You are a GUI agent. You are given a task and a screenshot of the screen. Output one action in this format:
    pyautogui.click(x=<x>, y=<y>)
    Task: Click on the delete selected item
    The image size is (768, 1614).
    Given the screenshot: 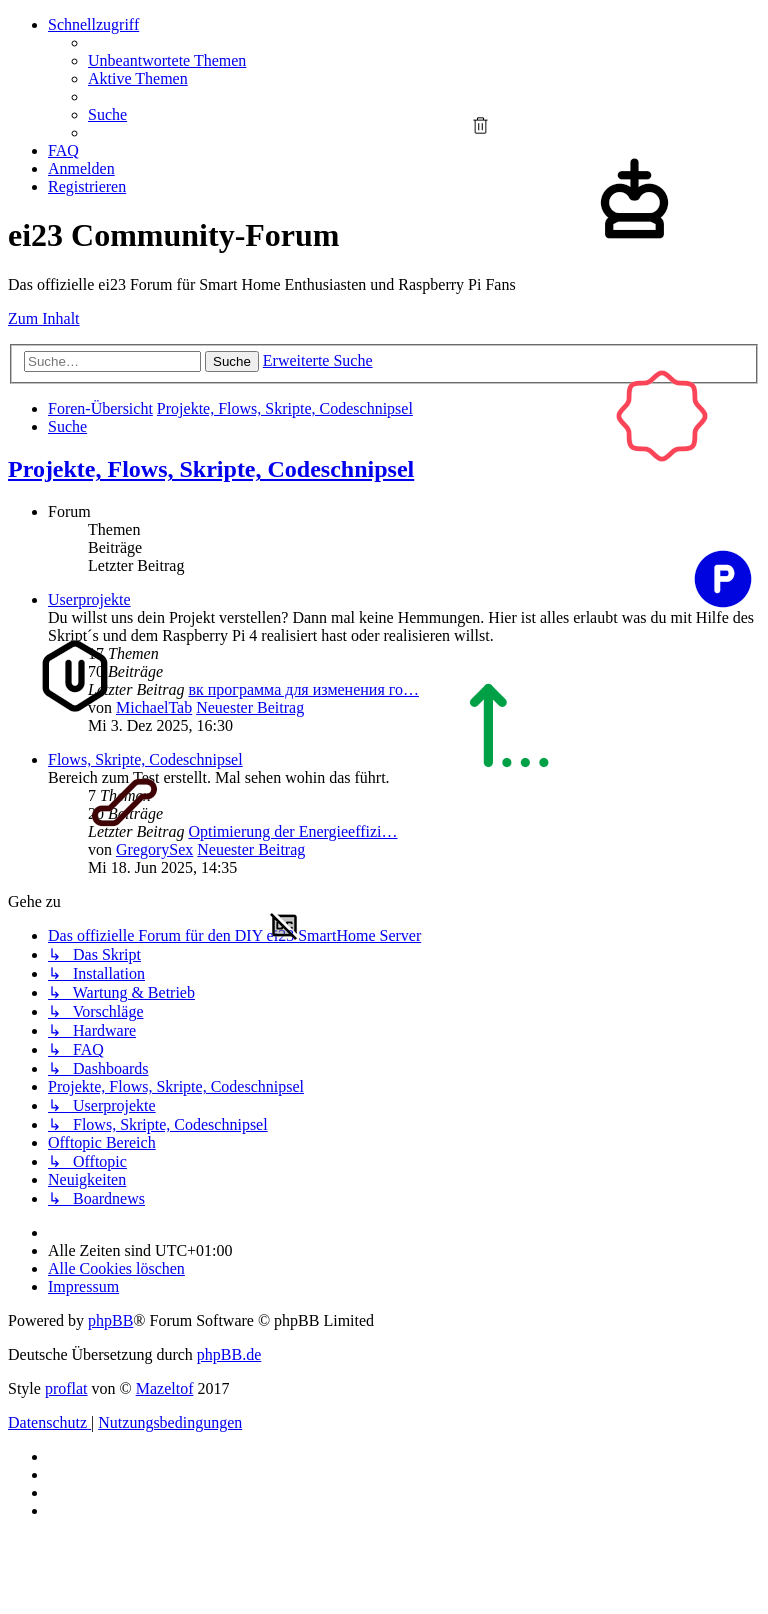 What is the action you would take?
    pyautogui.click(x=480, y=125)
    